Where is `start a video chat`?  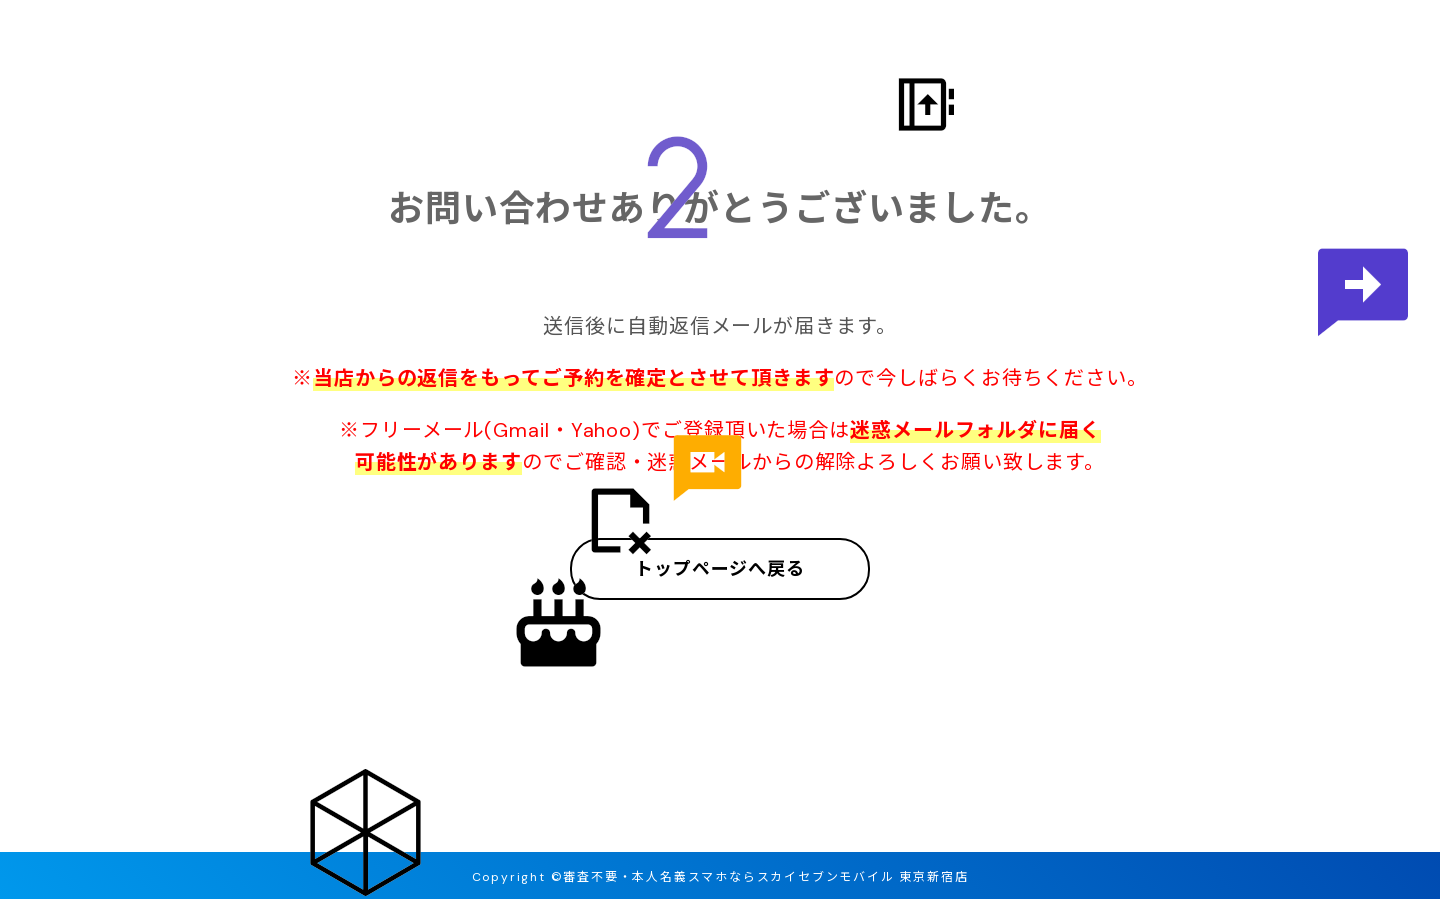 start a video chat is located at coordinates (707, 465).